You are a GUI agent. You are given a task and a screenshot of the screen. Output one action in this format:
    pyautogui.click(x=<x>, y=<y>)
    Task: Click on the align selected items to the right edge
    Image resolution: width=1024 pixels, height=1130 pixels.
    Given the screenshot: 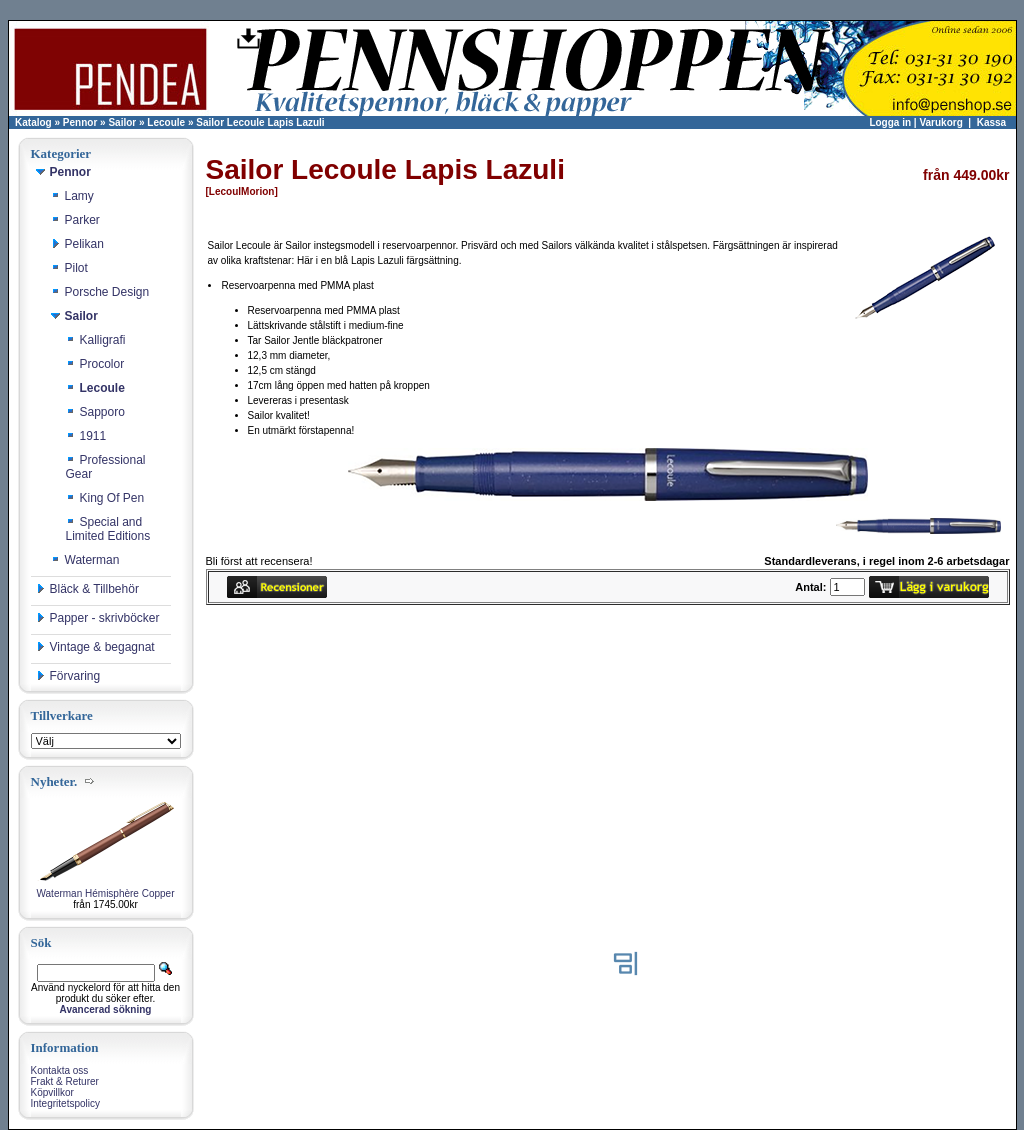 What is the action you would take?
    pyautogui.click(x=625, y=963)
    